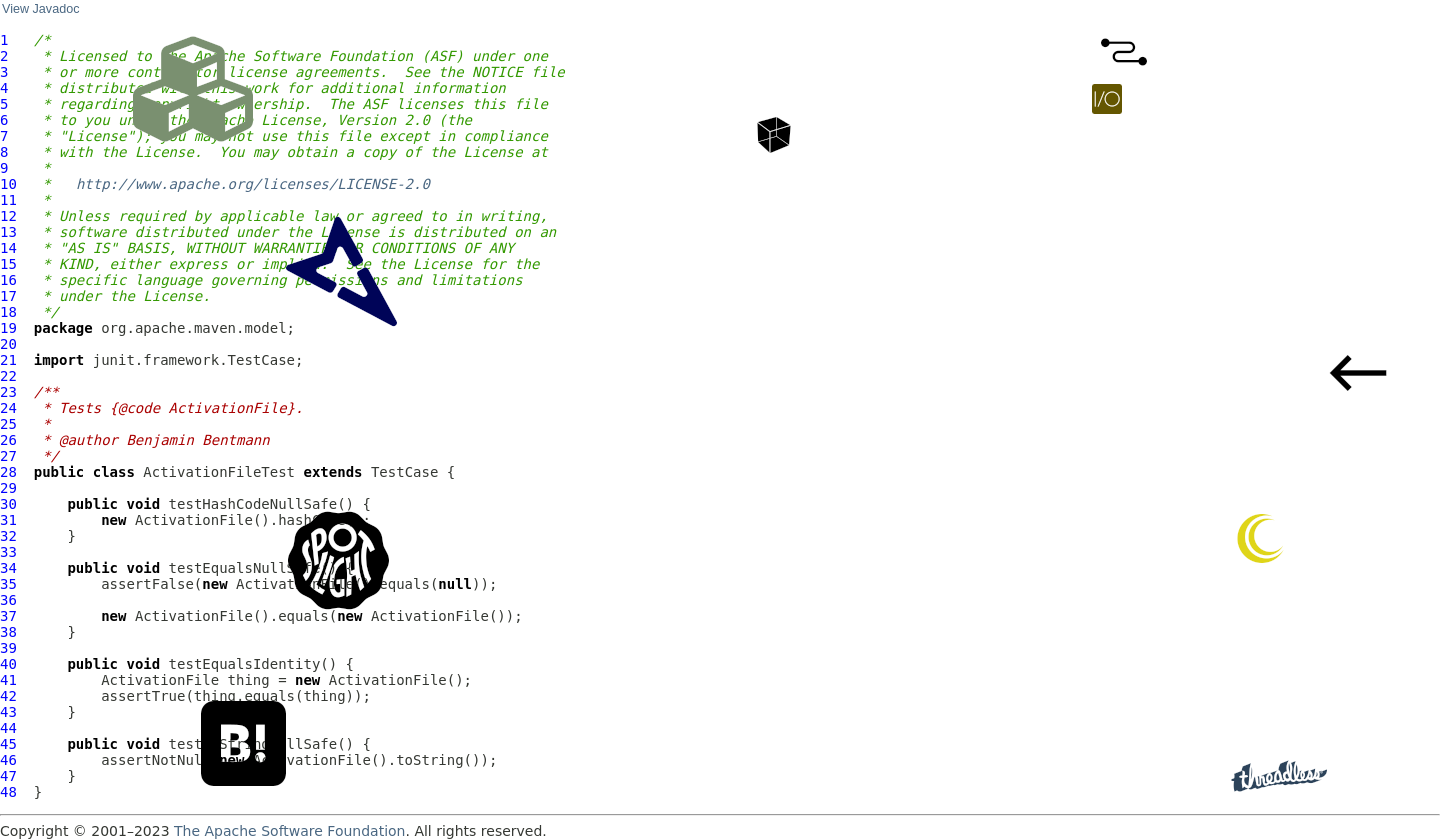 This screenshot has height=839, width=1440. What do you see at coordinates (193, 89) in the screenshot?
I see `visit docs.rs documentation site` at bounding box center [193, 89].